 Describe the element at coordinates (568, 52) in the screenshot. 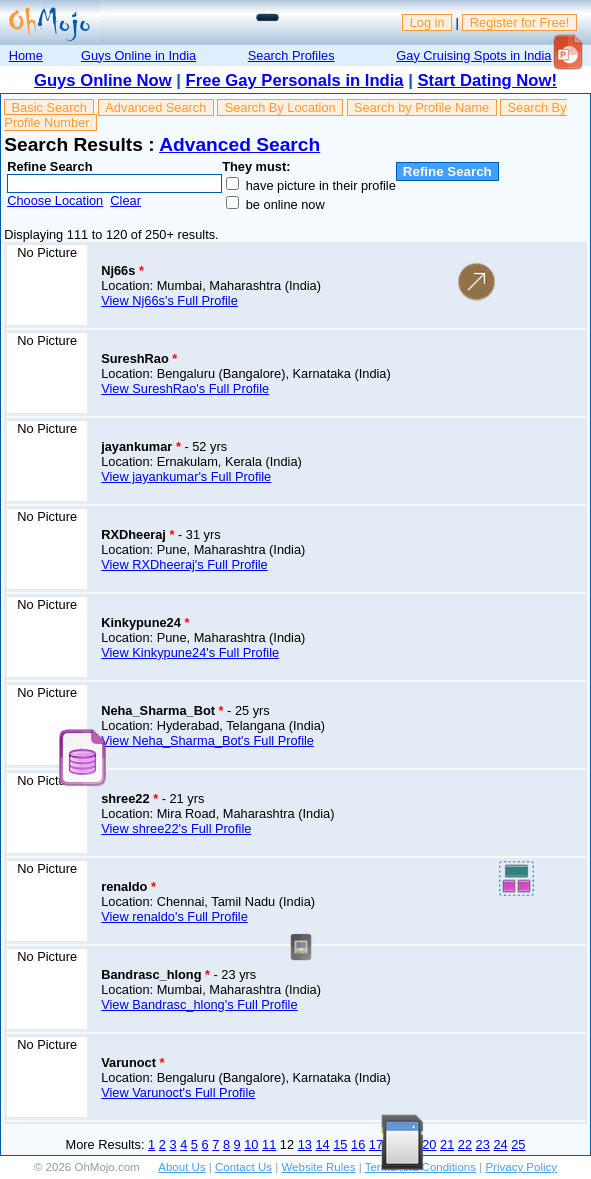

I see `microsoft powerpoint file` at that location.